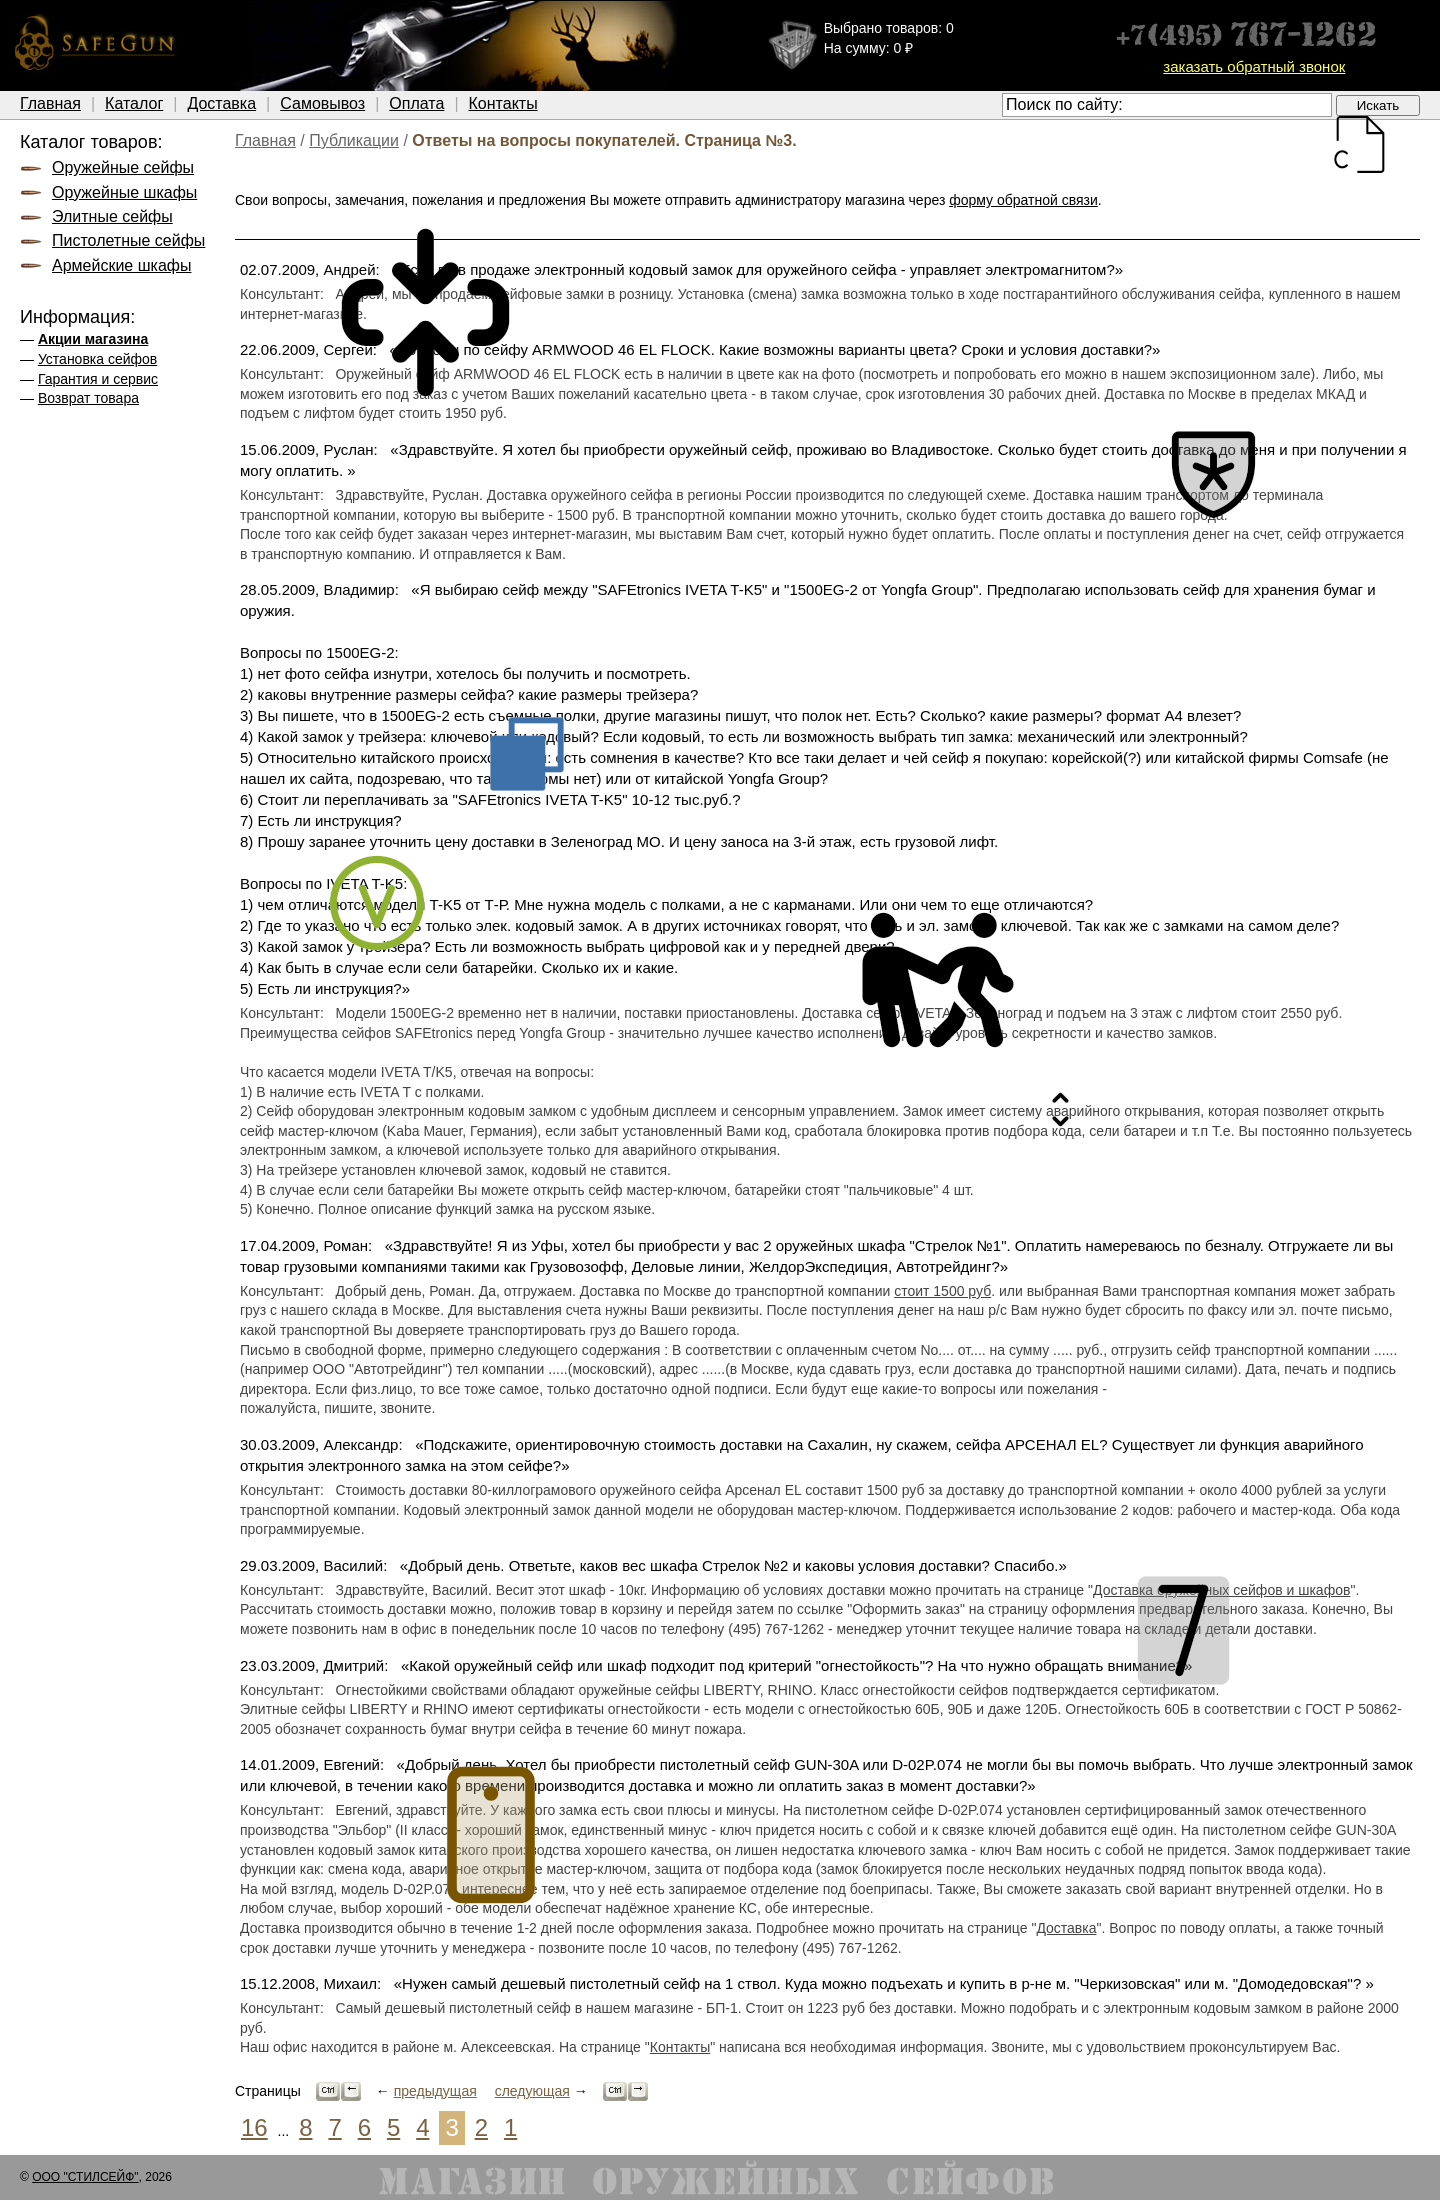 This screenshot has width=1440, height=2200. What do you see at coordinates (425, 312) in the screenshot?
I see `collapse viewport height` at bounding box center [425, 312].